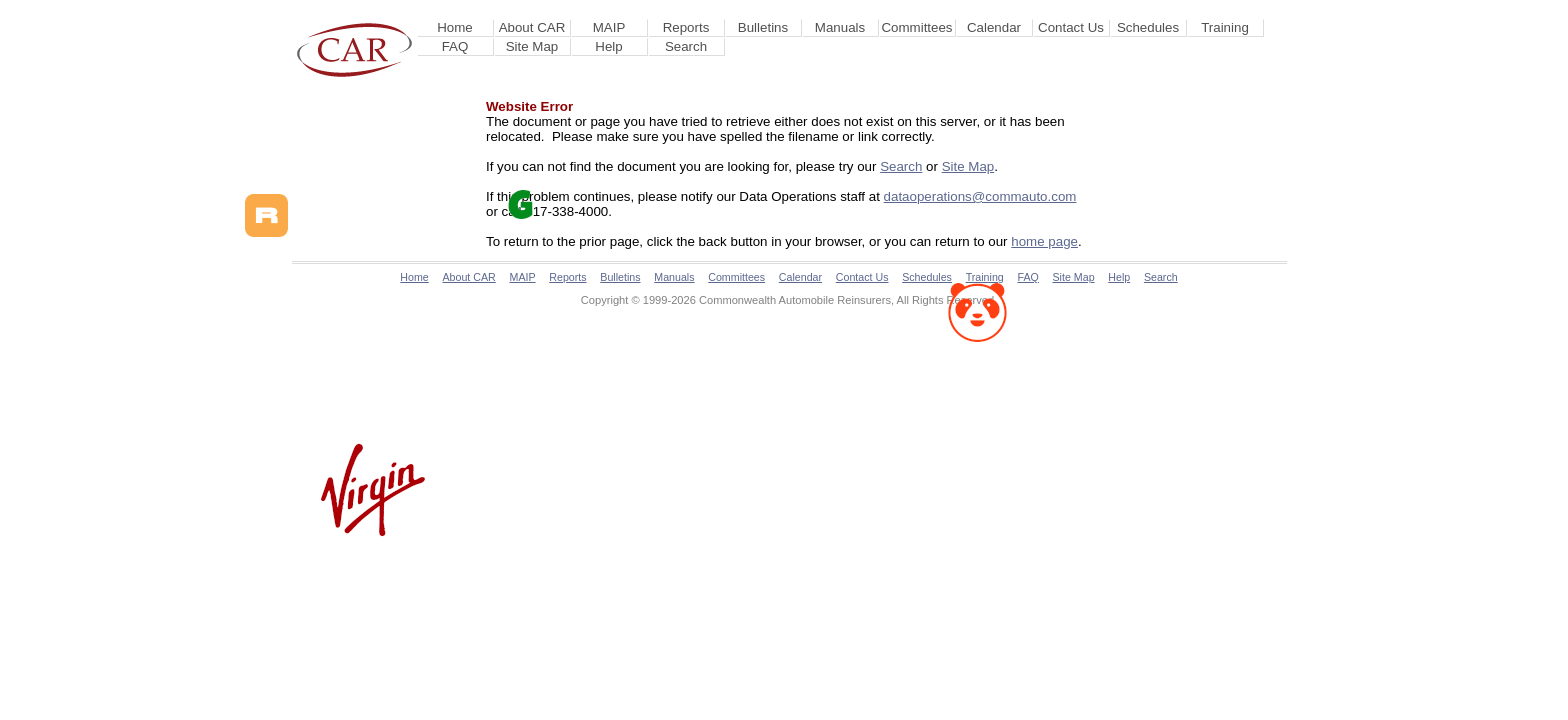  I want to click on open the Grocy app, so click(520, 204).